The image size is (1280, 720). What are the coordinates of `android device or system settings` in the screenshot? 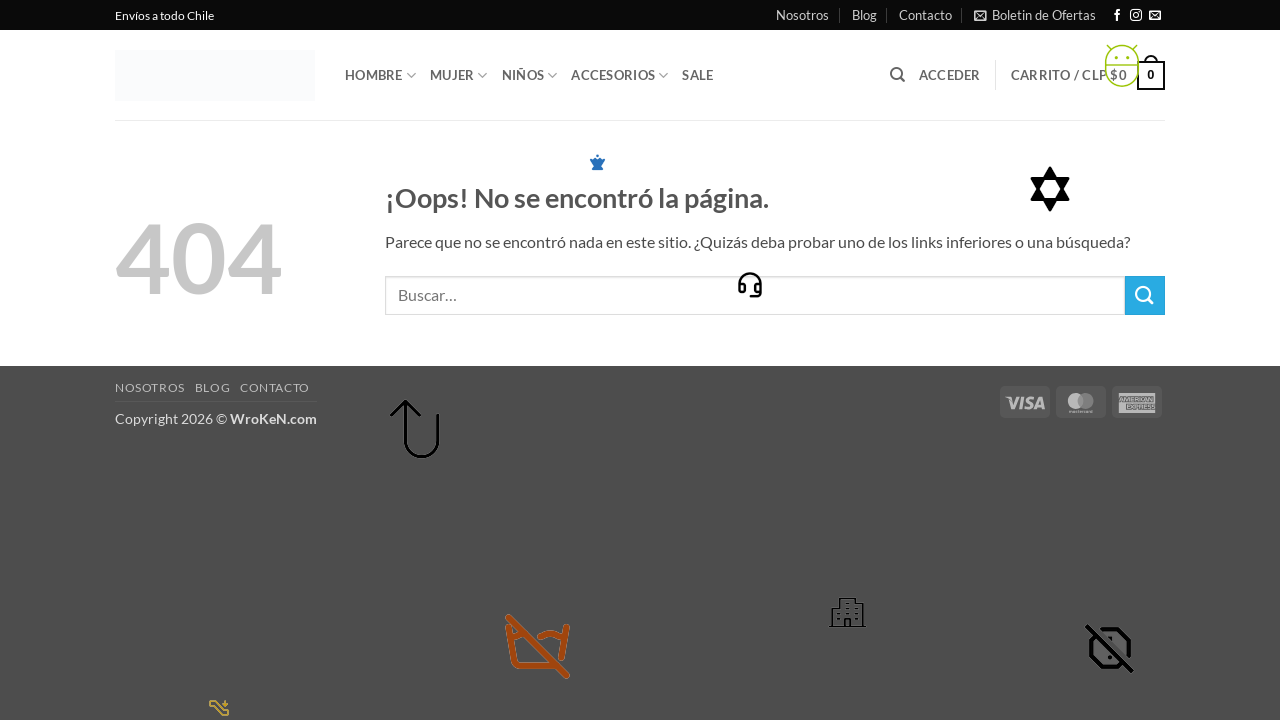 It's located at (1122, 65).